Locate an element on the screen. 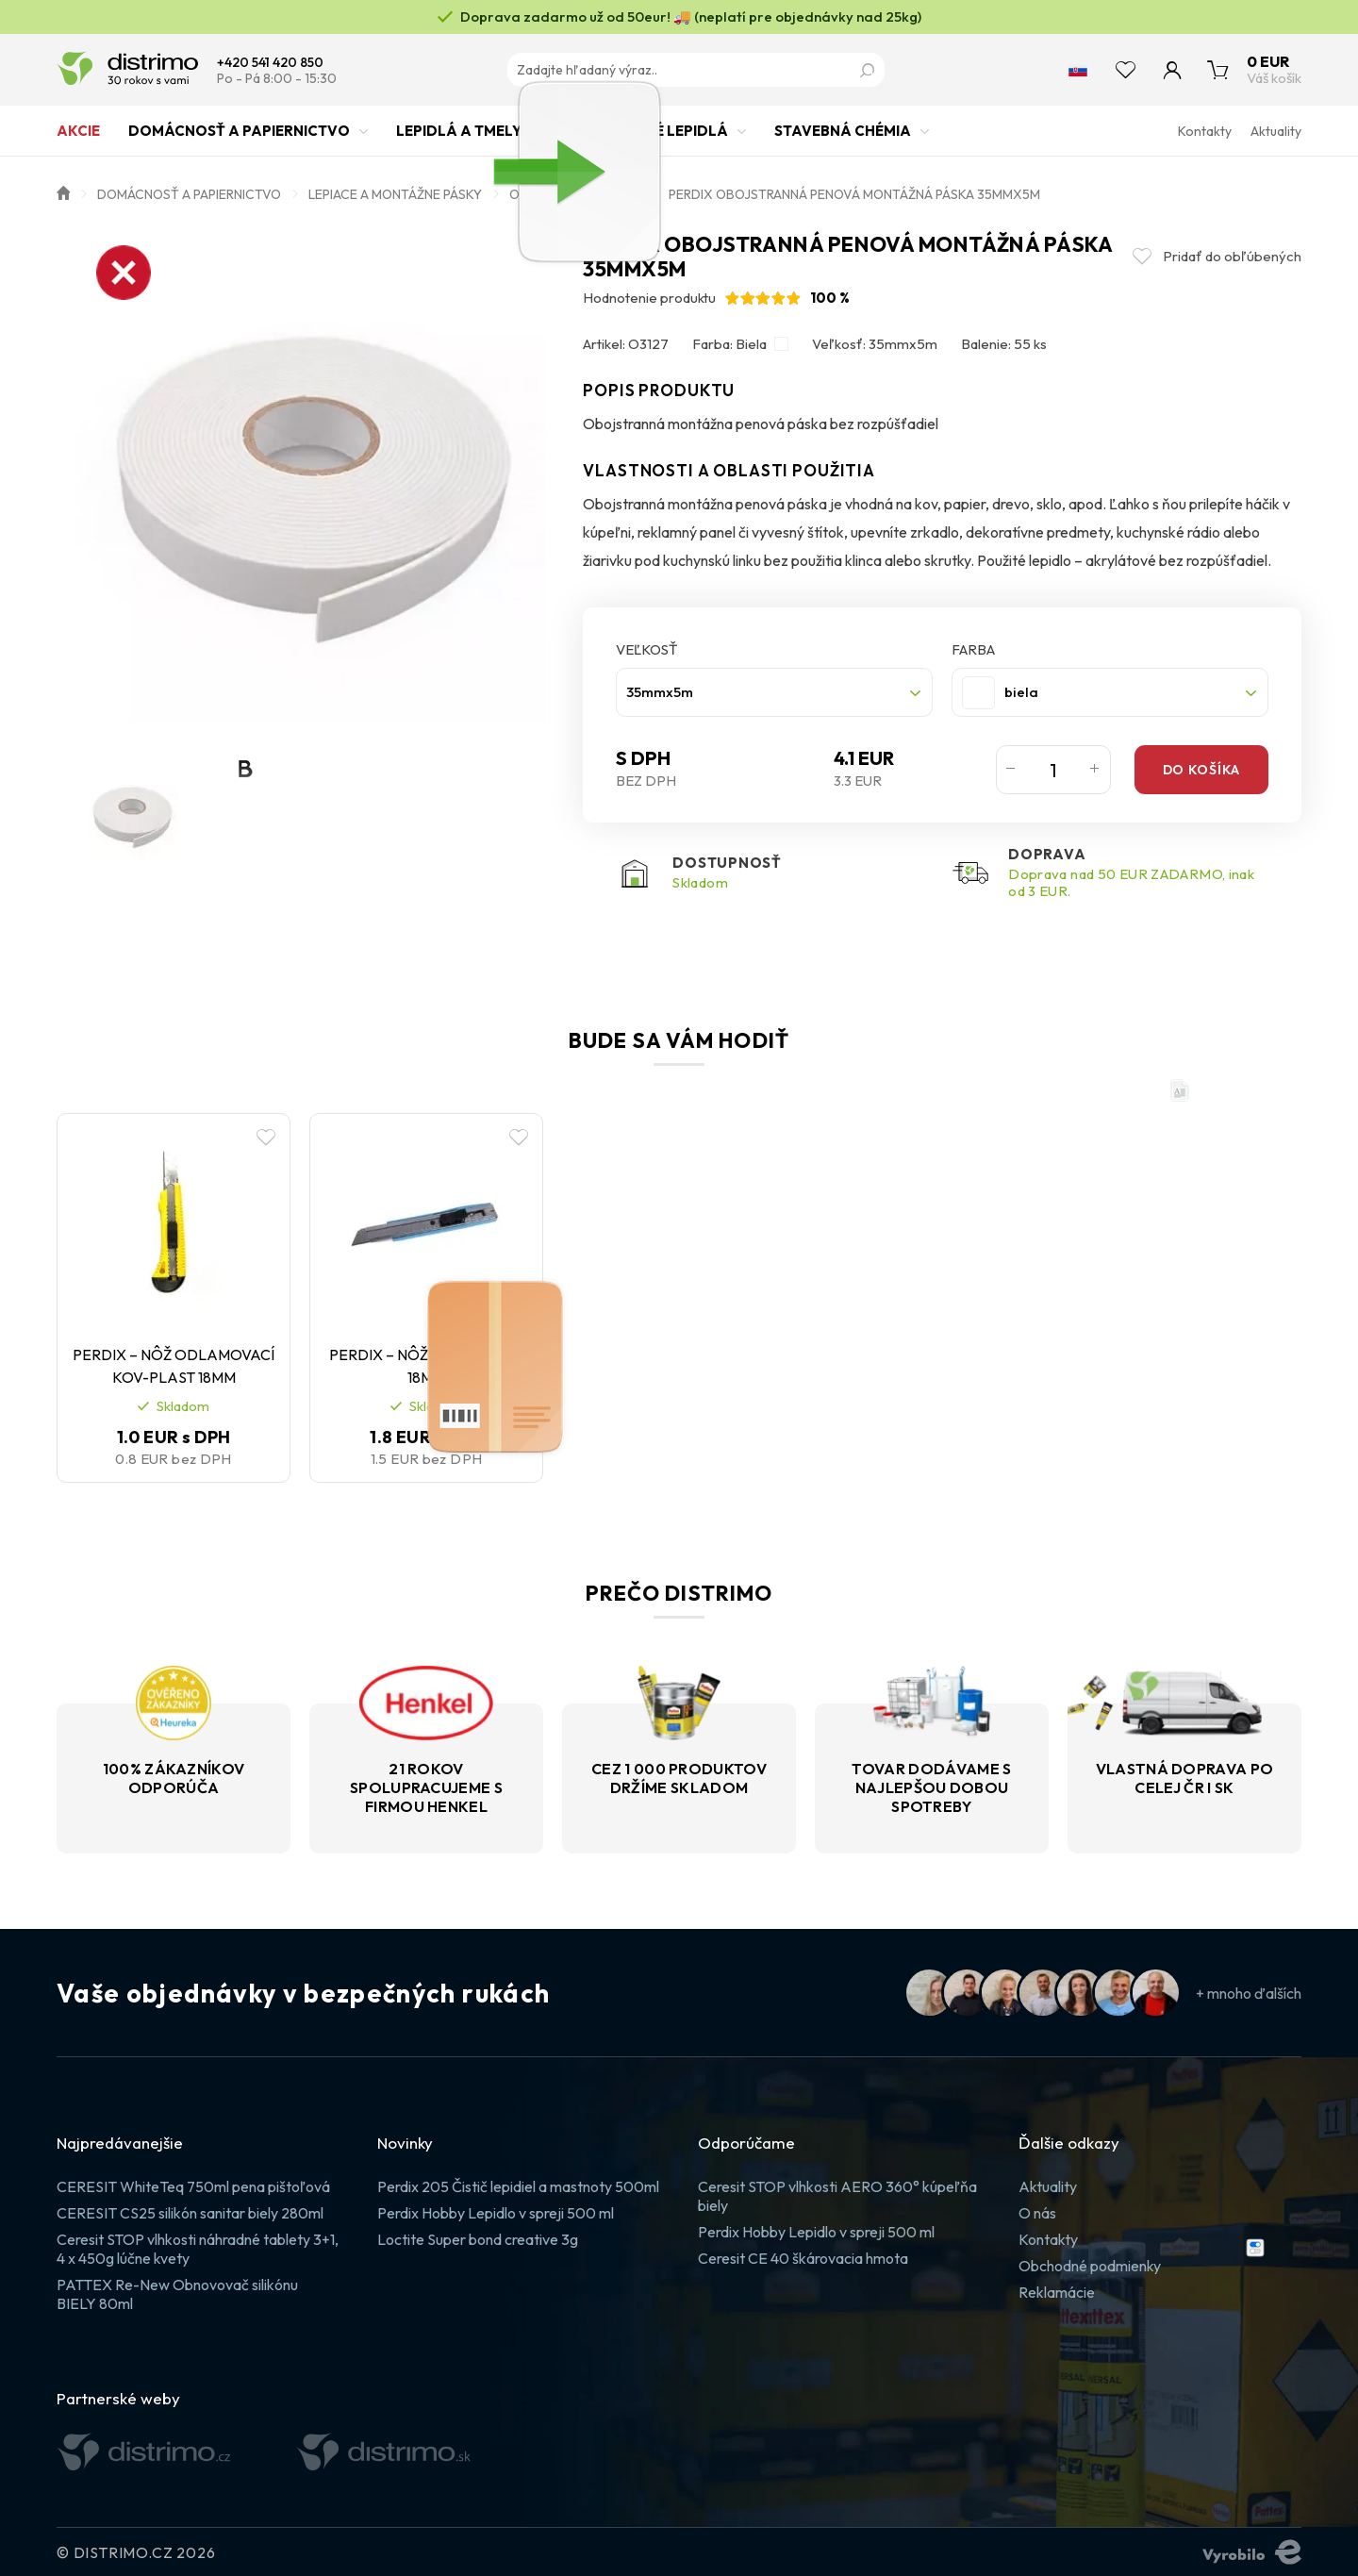 Image resolution: width=1358 pixels, height=2576 pixels. open gnome tweaks to customize system settings is located at coordinates (1255, 2248).